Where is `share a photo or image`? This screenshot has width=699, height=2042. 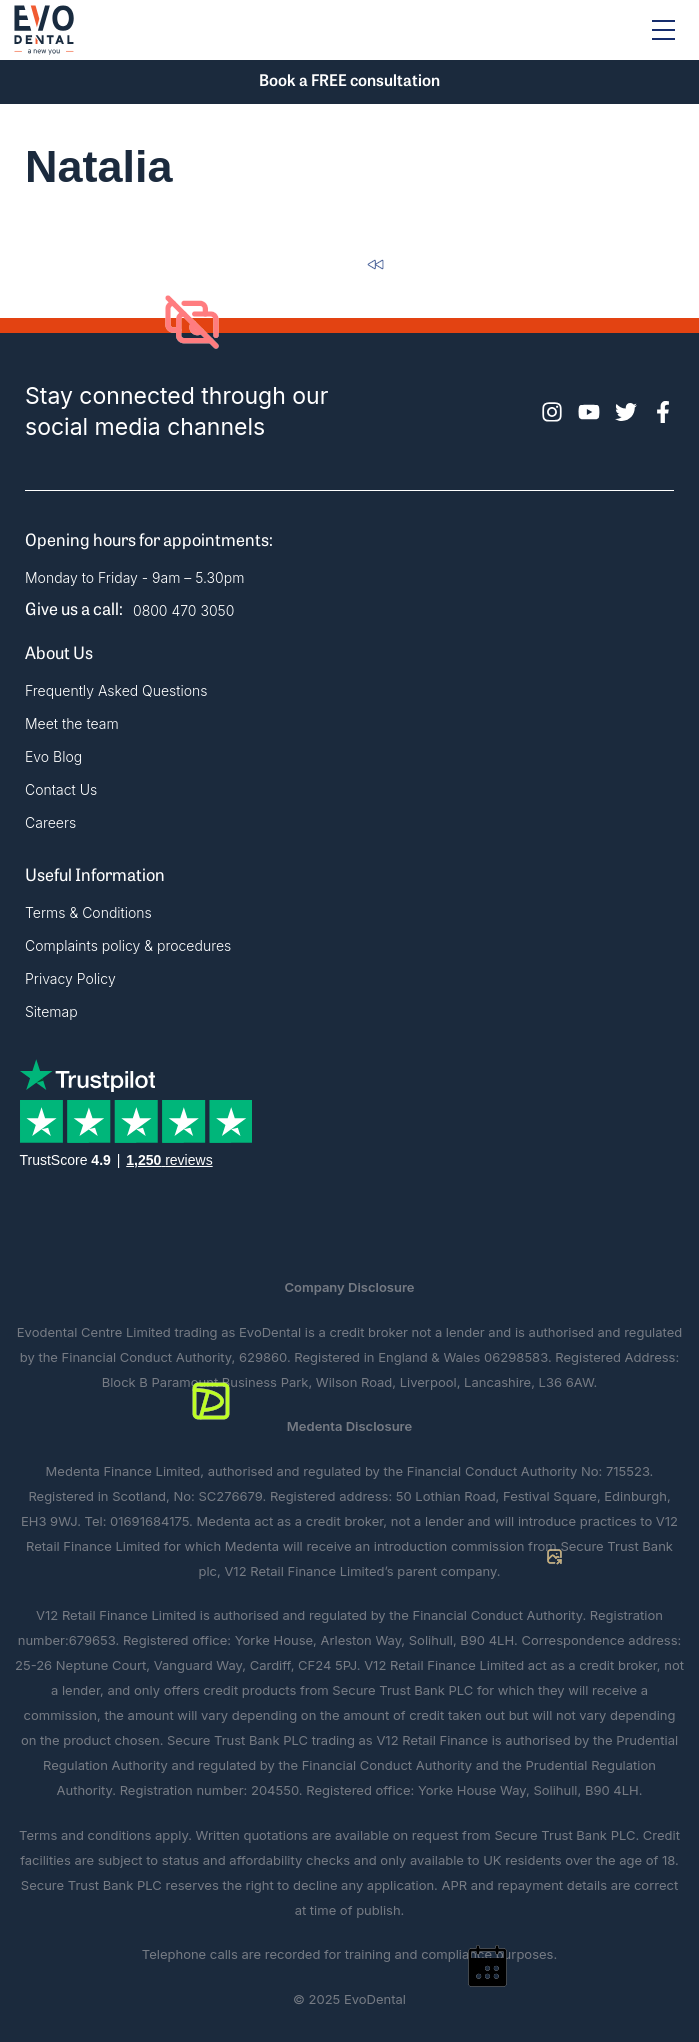
share a photo or image is located at coordinates (554, 1556).